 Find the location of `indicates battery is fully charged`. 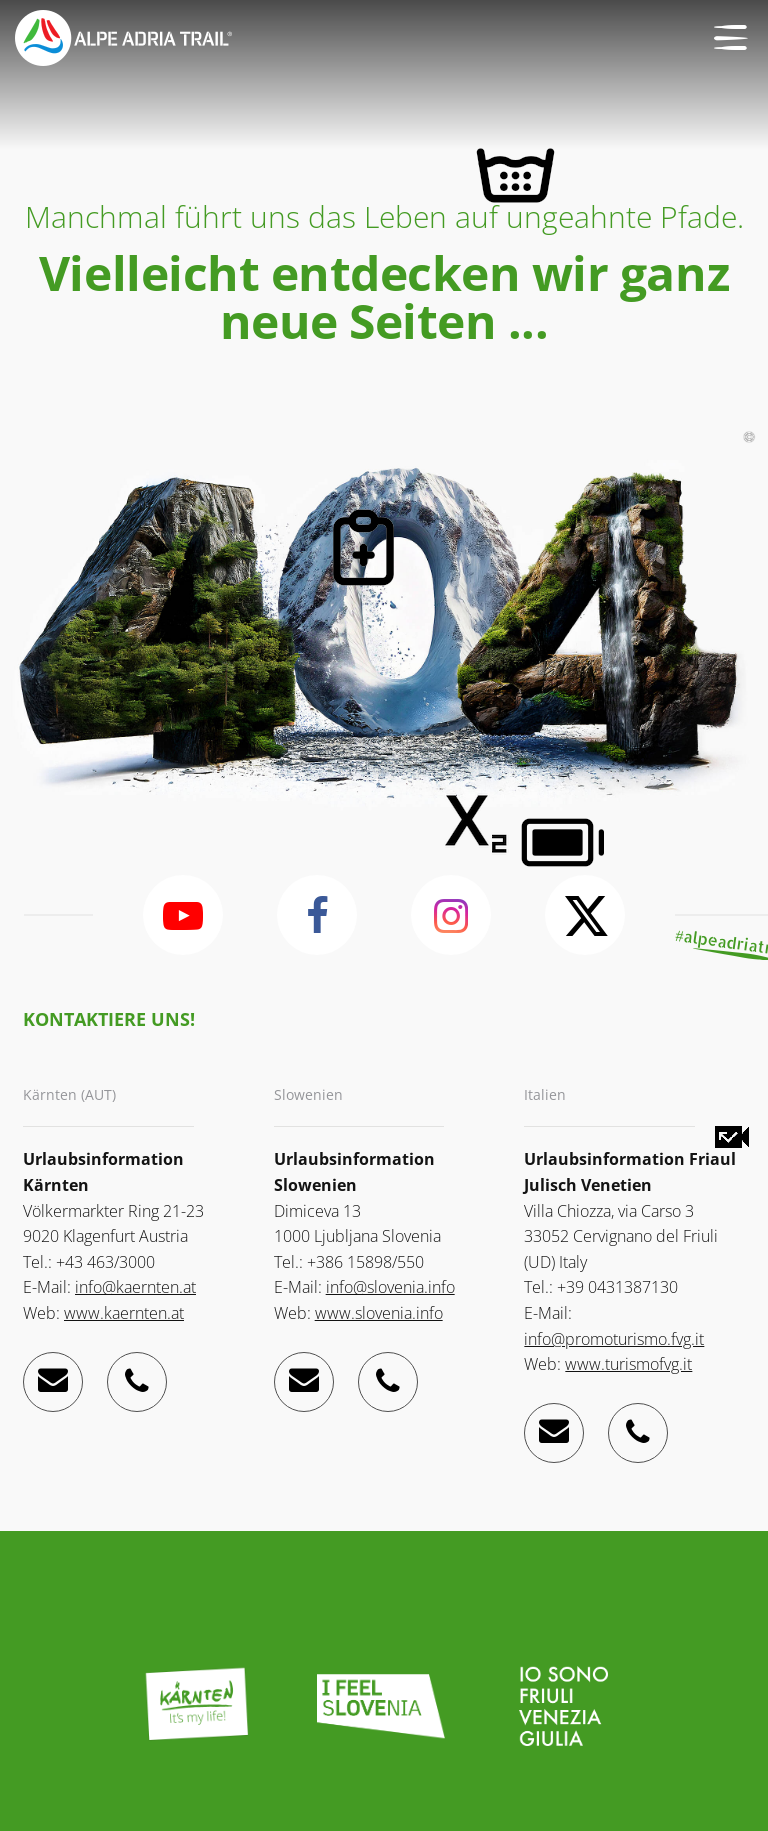

indicates battery is fully charged is located at coordinates (561, 842).